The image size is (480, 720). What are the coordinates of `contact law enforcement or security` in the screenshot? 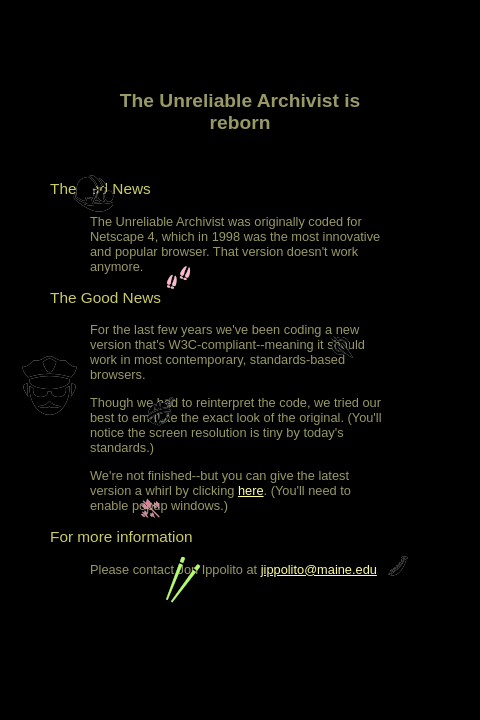 It's located at (49, 385).